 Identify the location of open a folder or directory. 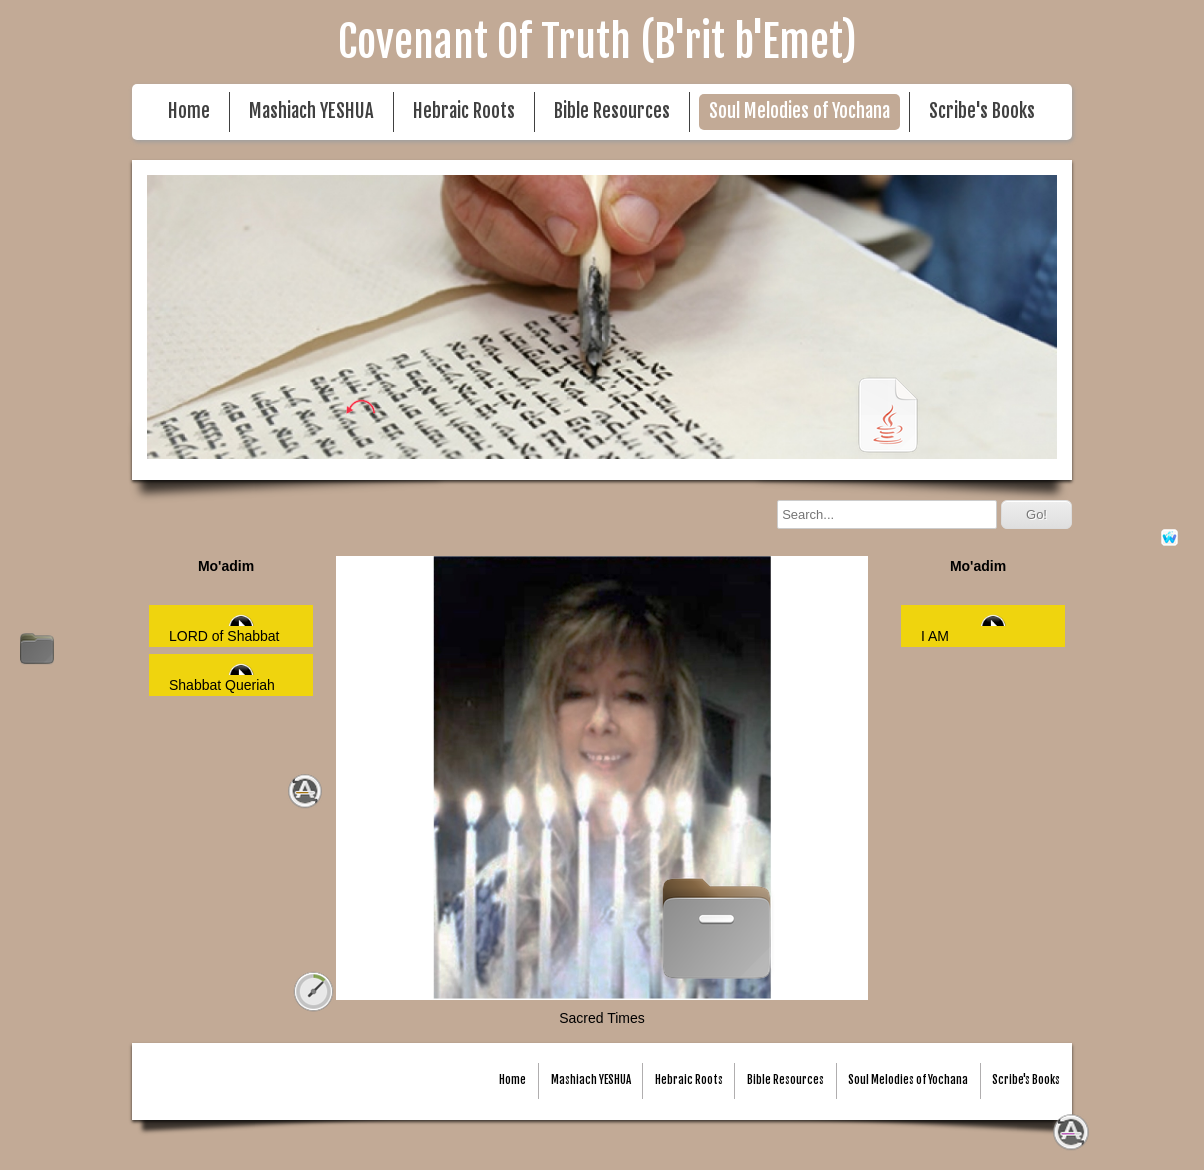
(37, 648).